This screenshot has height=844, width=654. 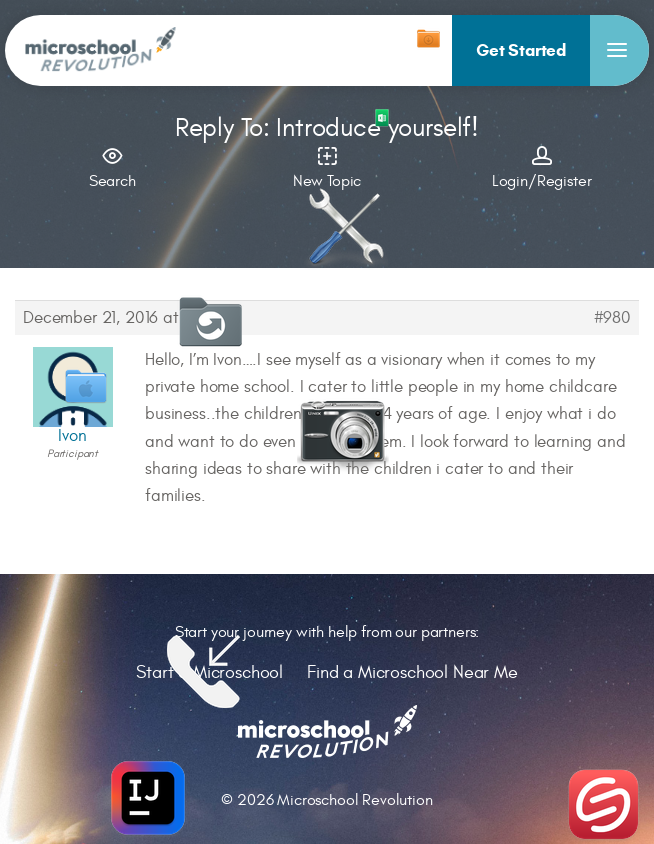 I want to click on open camera to take a photo, so click(x=343, y=428).